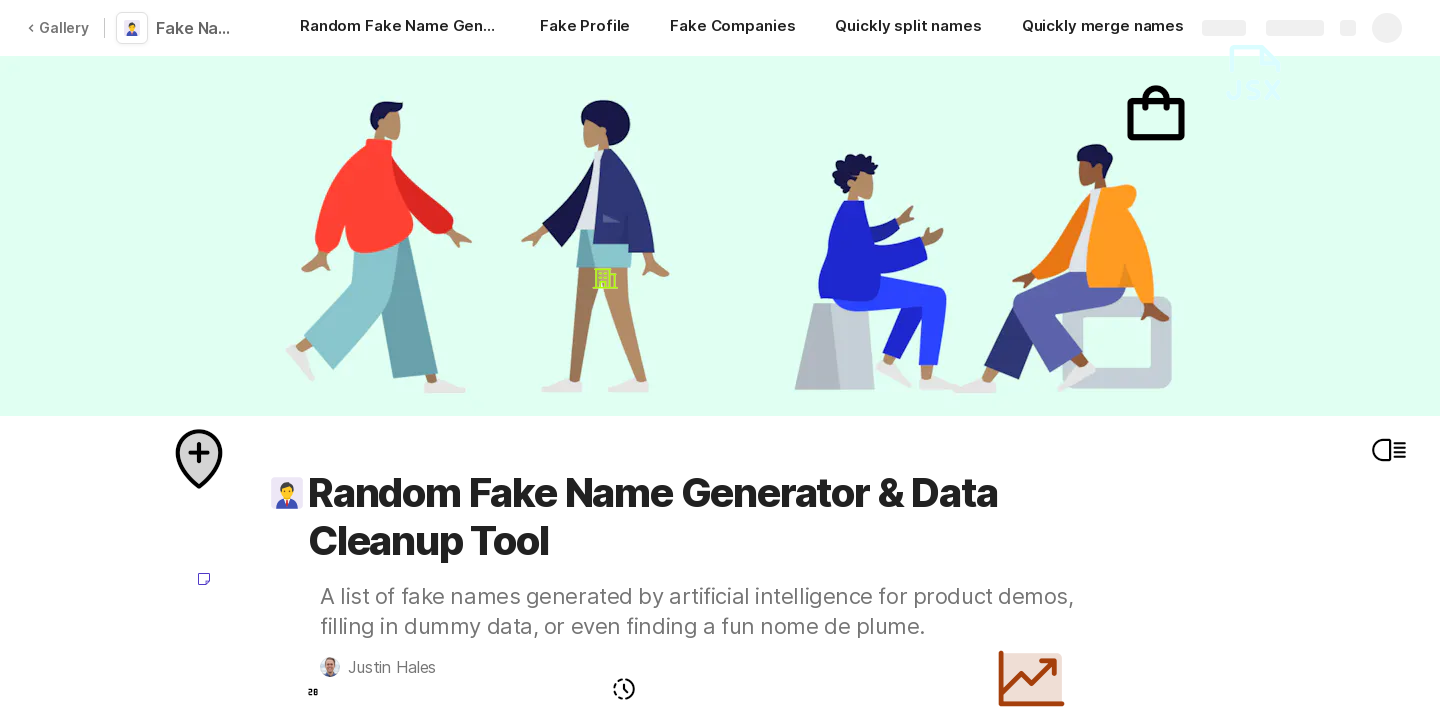  What do you see at coordinates (1255, 75) in the screenshot?
I see `a JSX file type indicator` at bounding box center [1255, 75].